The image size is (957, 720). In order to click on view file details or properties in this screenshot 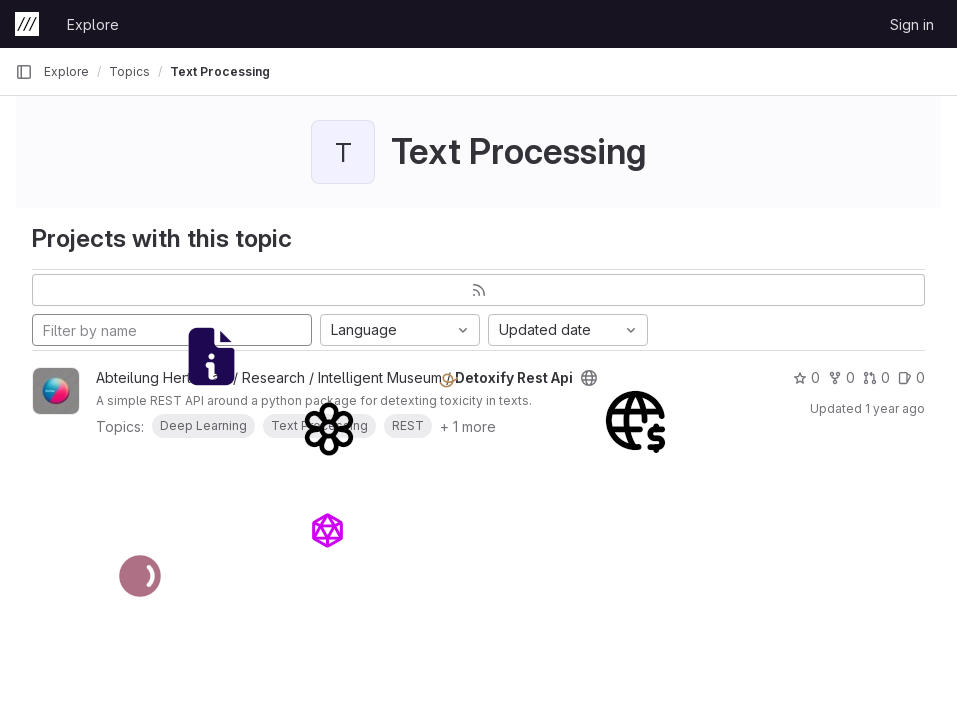, I will do `click(211, 356)`.